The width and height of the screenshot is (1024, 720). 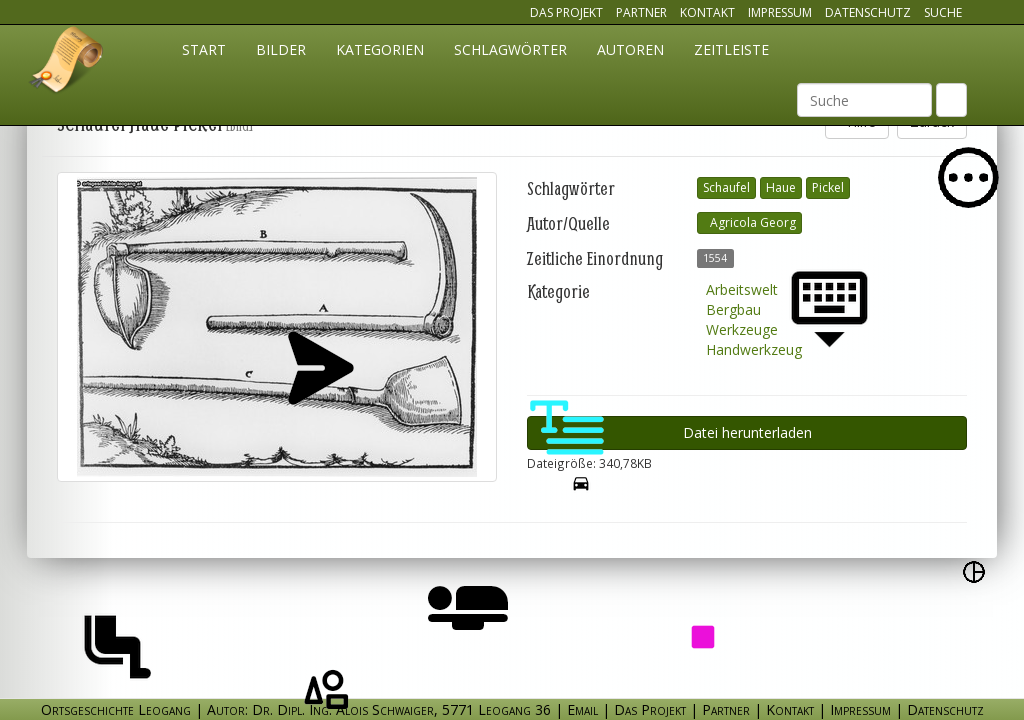 What do you see at coordinates (974, 572) in the screenshot?
I see `view data breakdown or statistics` at bounding box center [974, 572].